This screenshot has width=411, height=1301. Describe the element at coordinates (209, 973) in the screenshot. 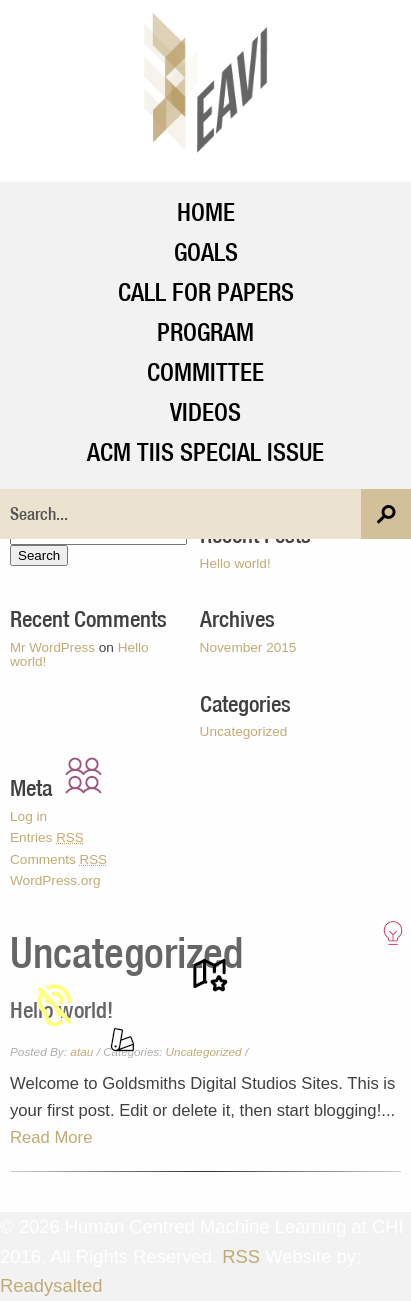

I see `view favorite locations on map` at that location.